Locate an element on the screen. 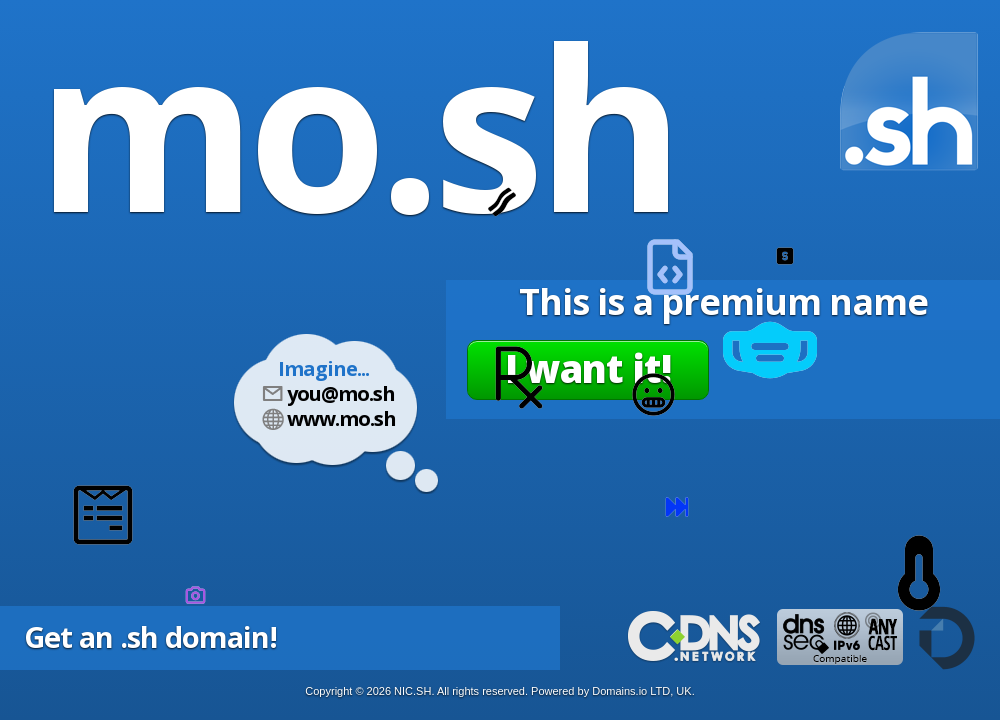  view prescription details is located at coordinates (516, 377).